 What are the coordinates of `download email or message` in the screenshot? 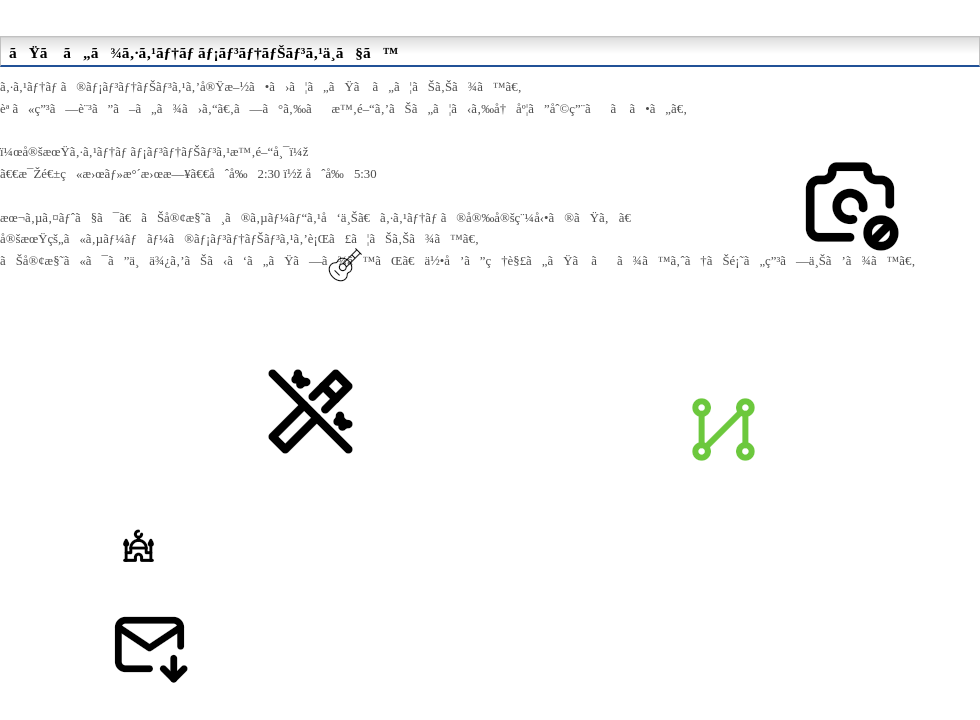 It's located at (149, 644).